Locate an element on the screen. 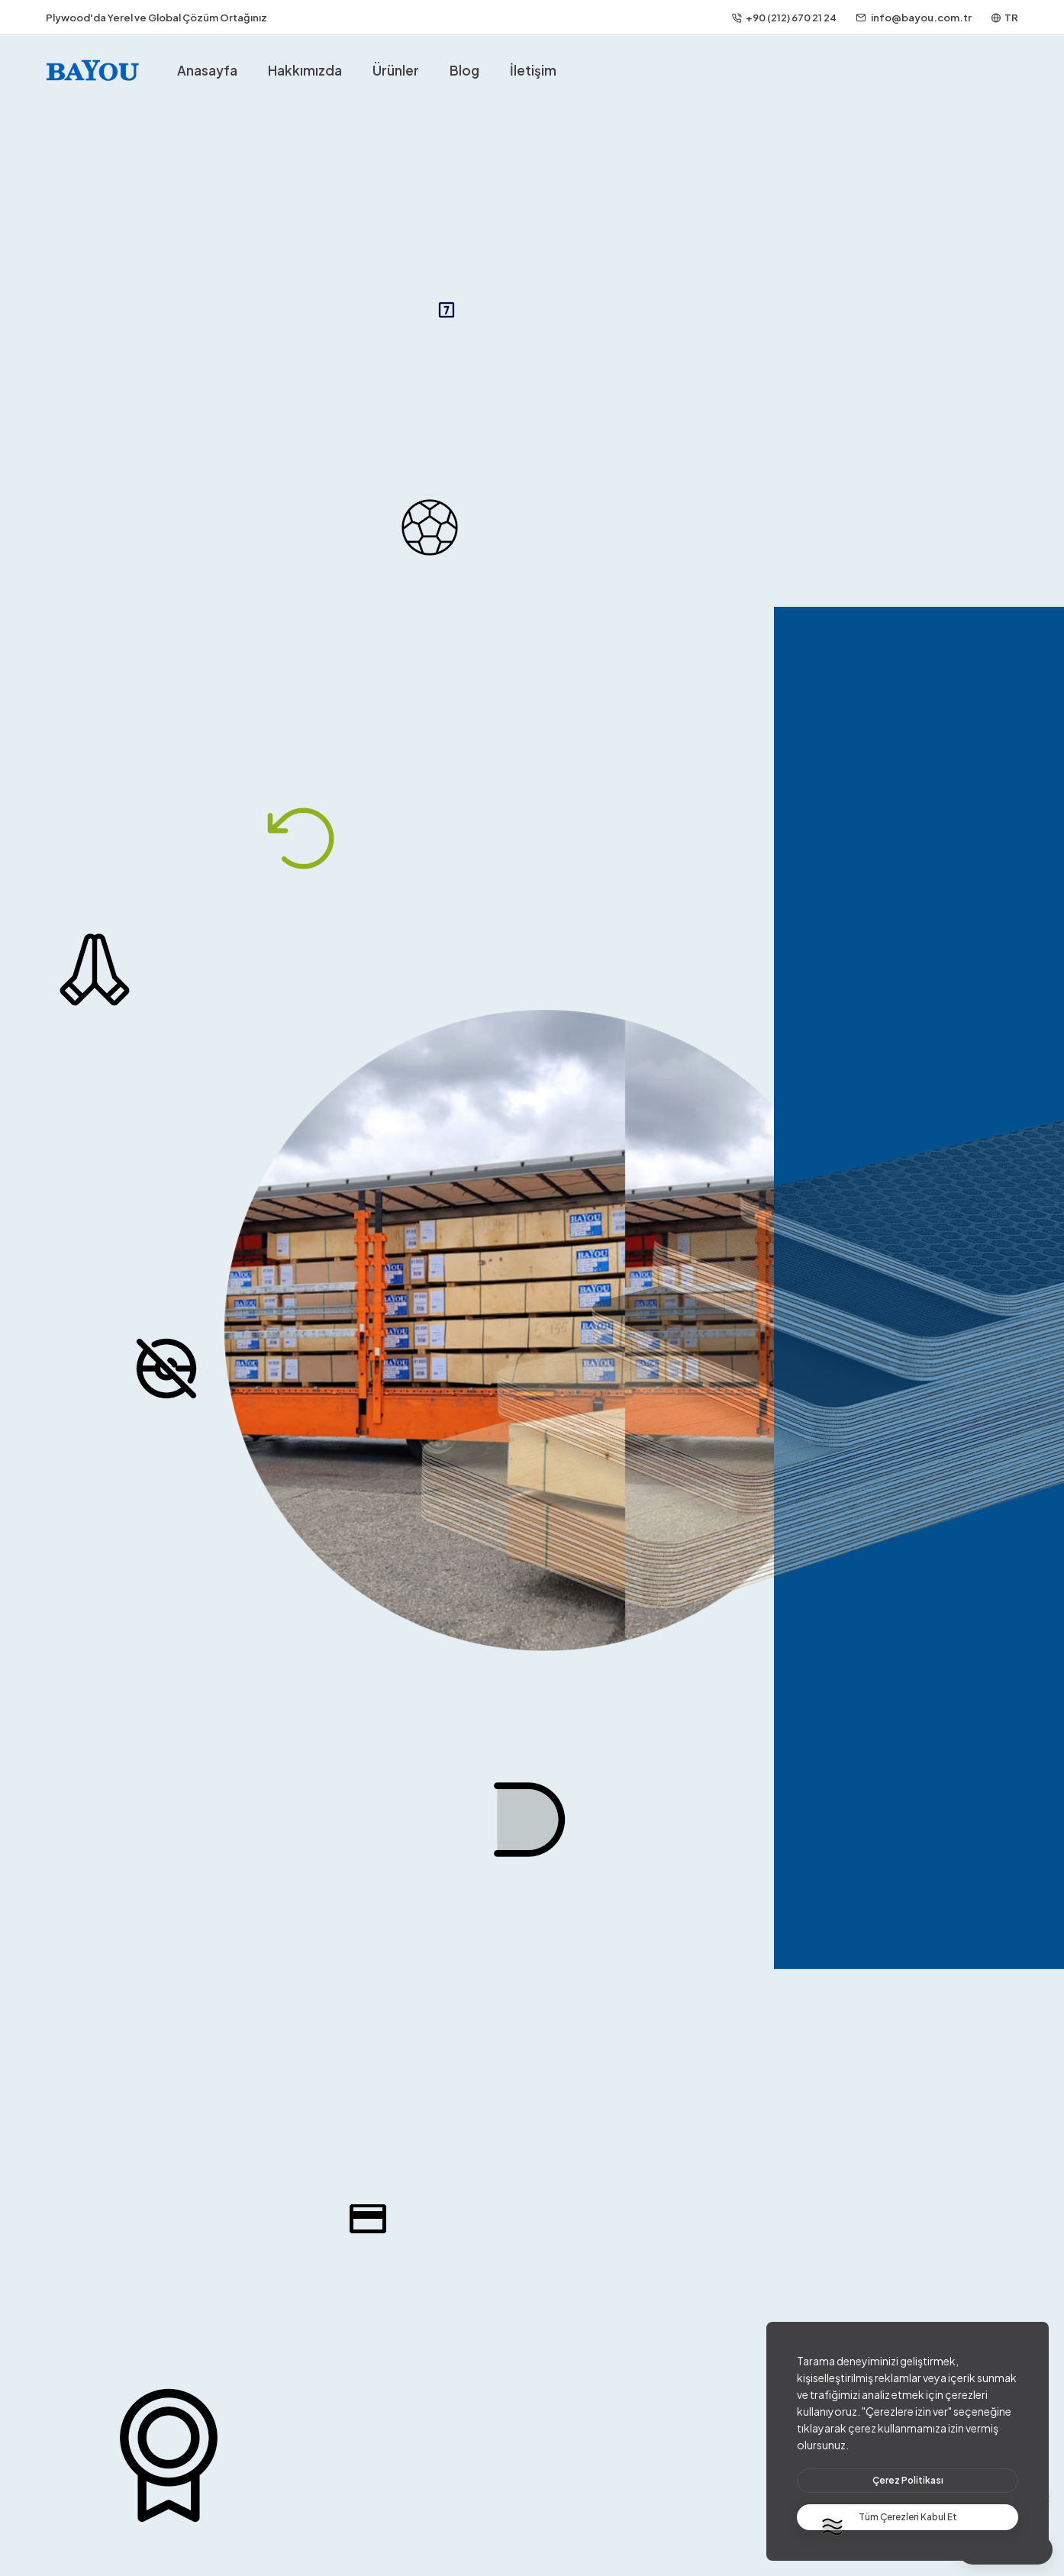  view soccer or football-related content is located at coordinates (430, 527).